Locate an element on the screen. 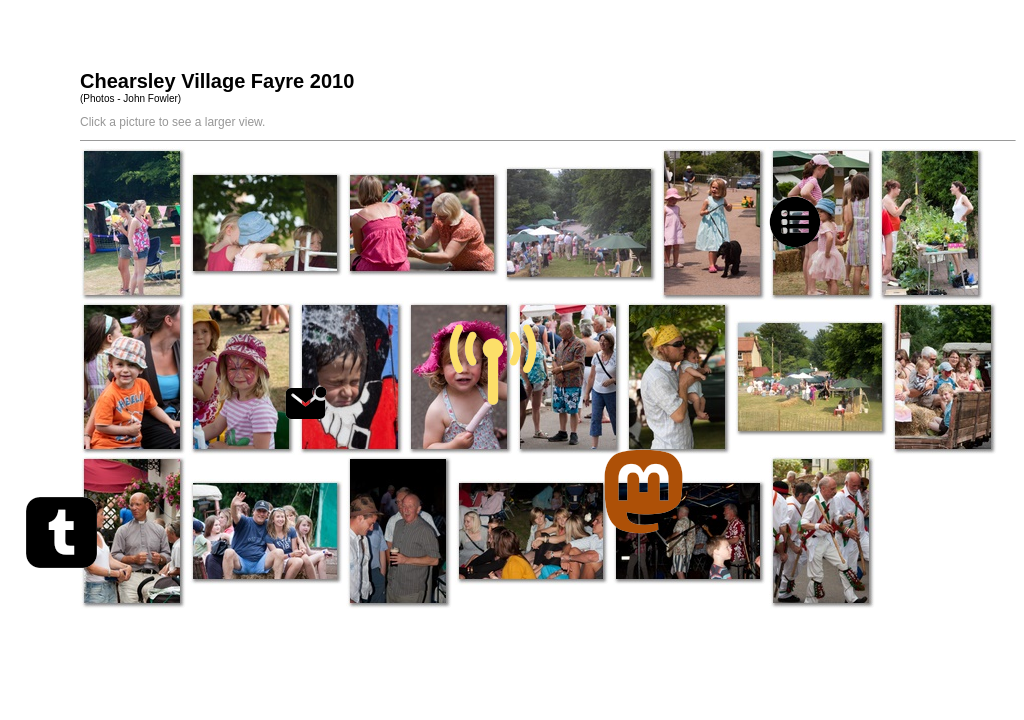 This screenshot has height=720, width=1024. open mastodon app is located at coordinates (643, 491).